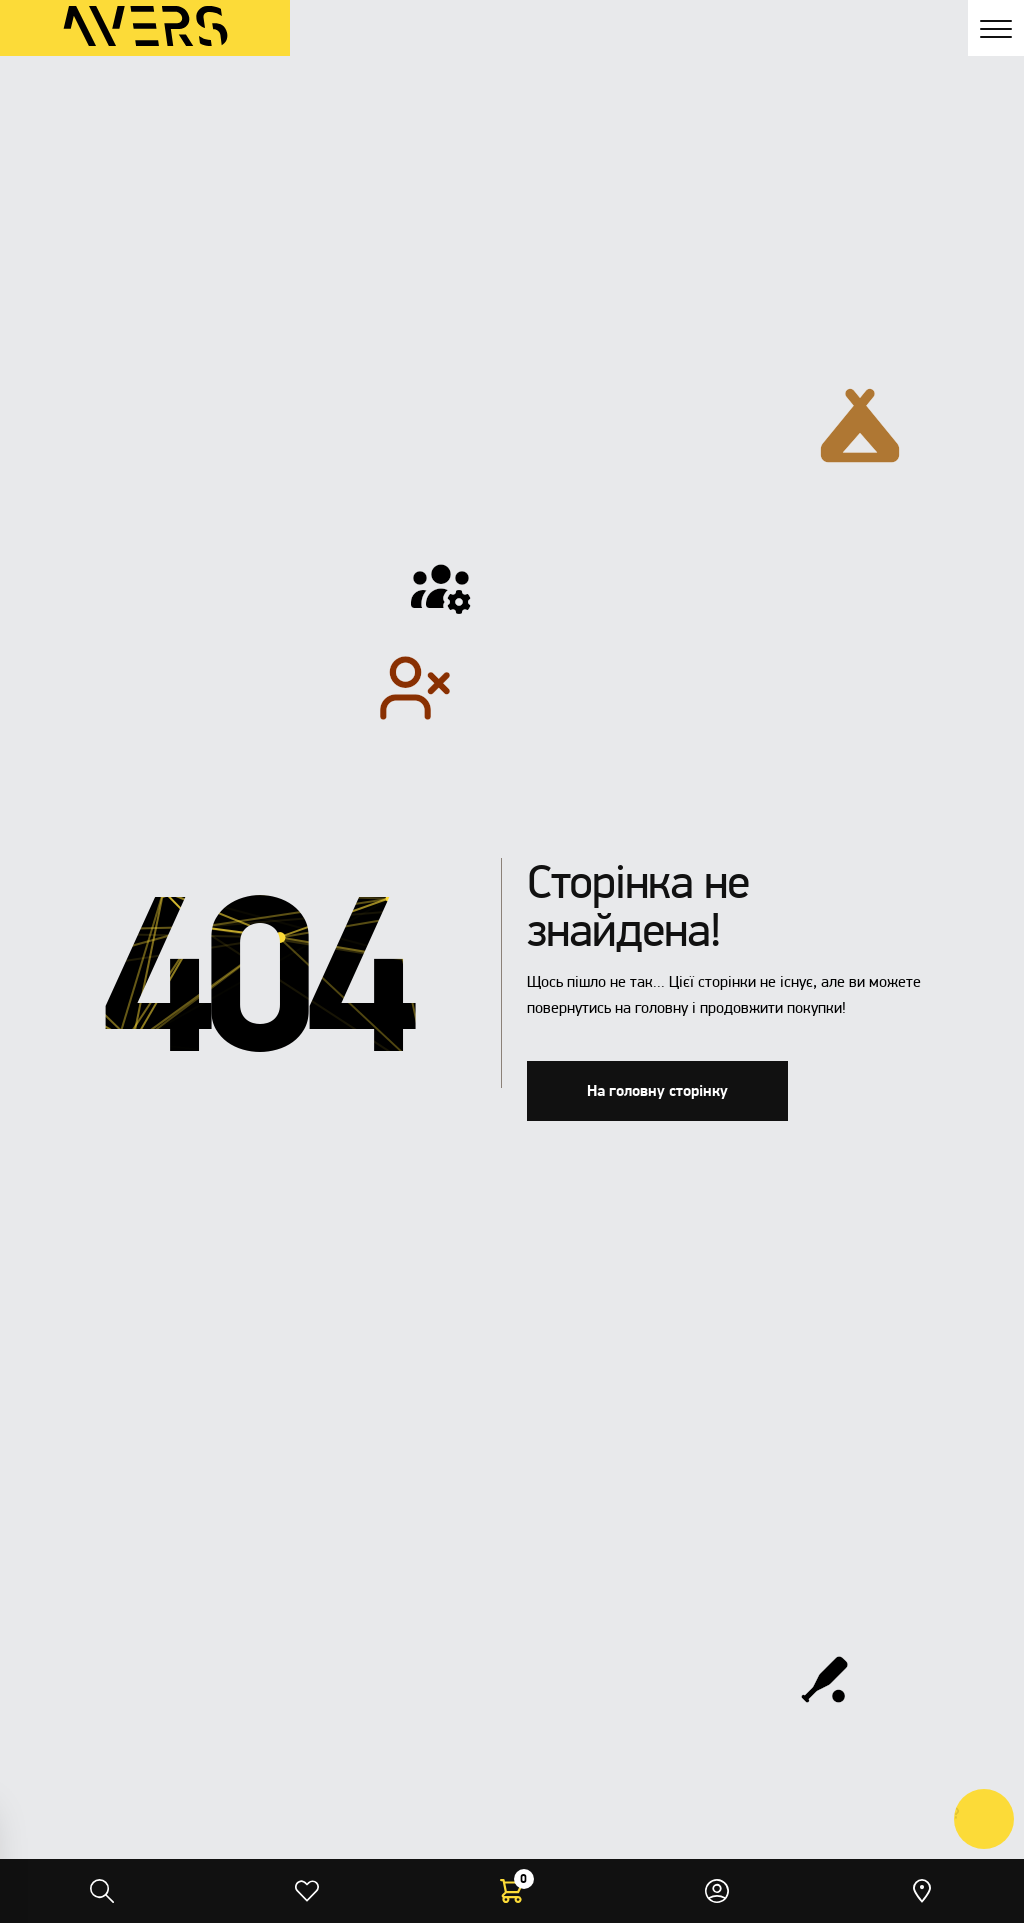  I want to click on manage user group settings, so click(441, 587).